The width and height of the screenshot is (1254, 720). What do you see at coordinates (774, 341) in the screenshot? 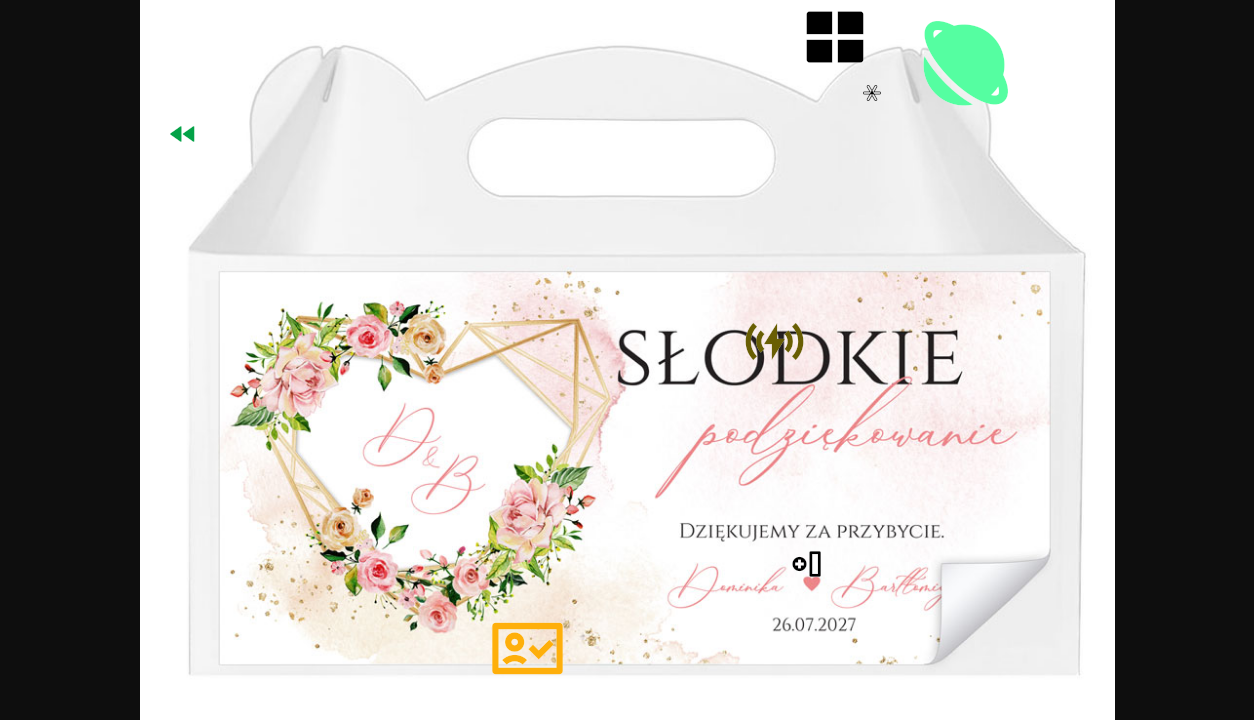
I see `indicates wireless charging is active` at bounding box center [774, 341].